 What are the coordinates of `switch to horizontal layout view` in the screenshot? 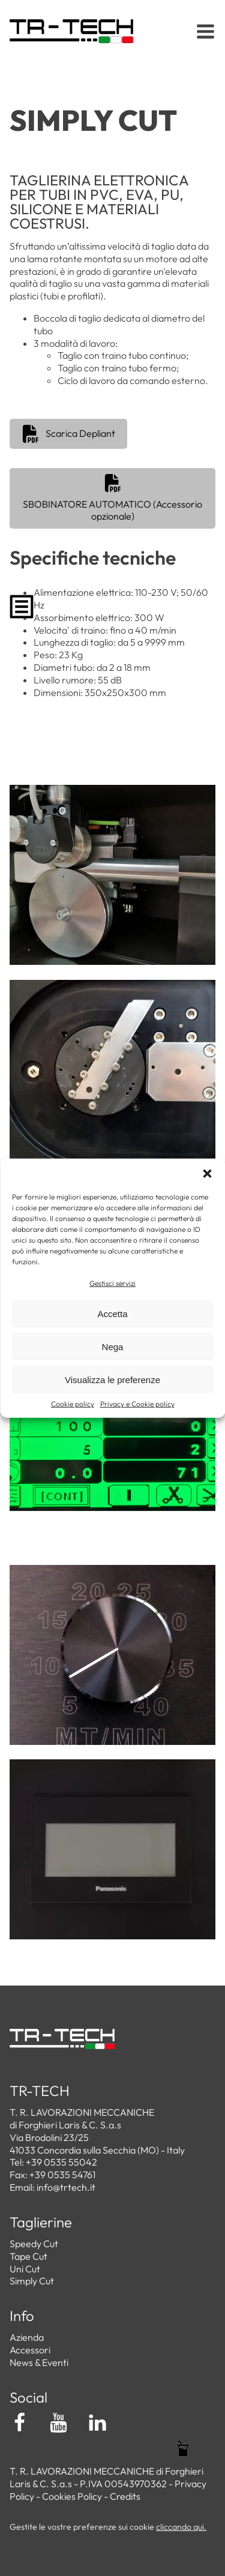 It's located at (22, 607).